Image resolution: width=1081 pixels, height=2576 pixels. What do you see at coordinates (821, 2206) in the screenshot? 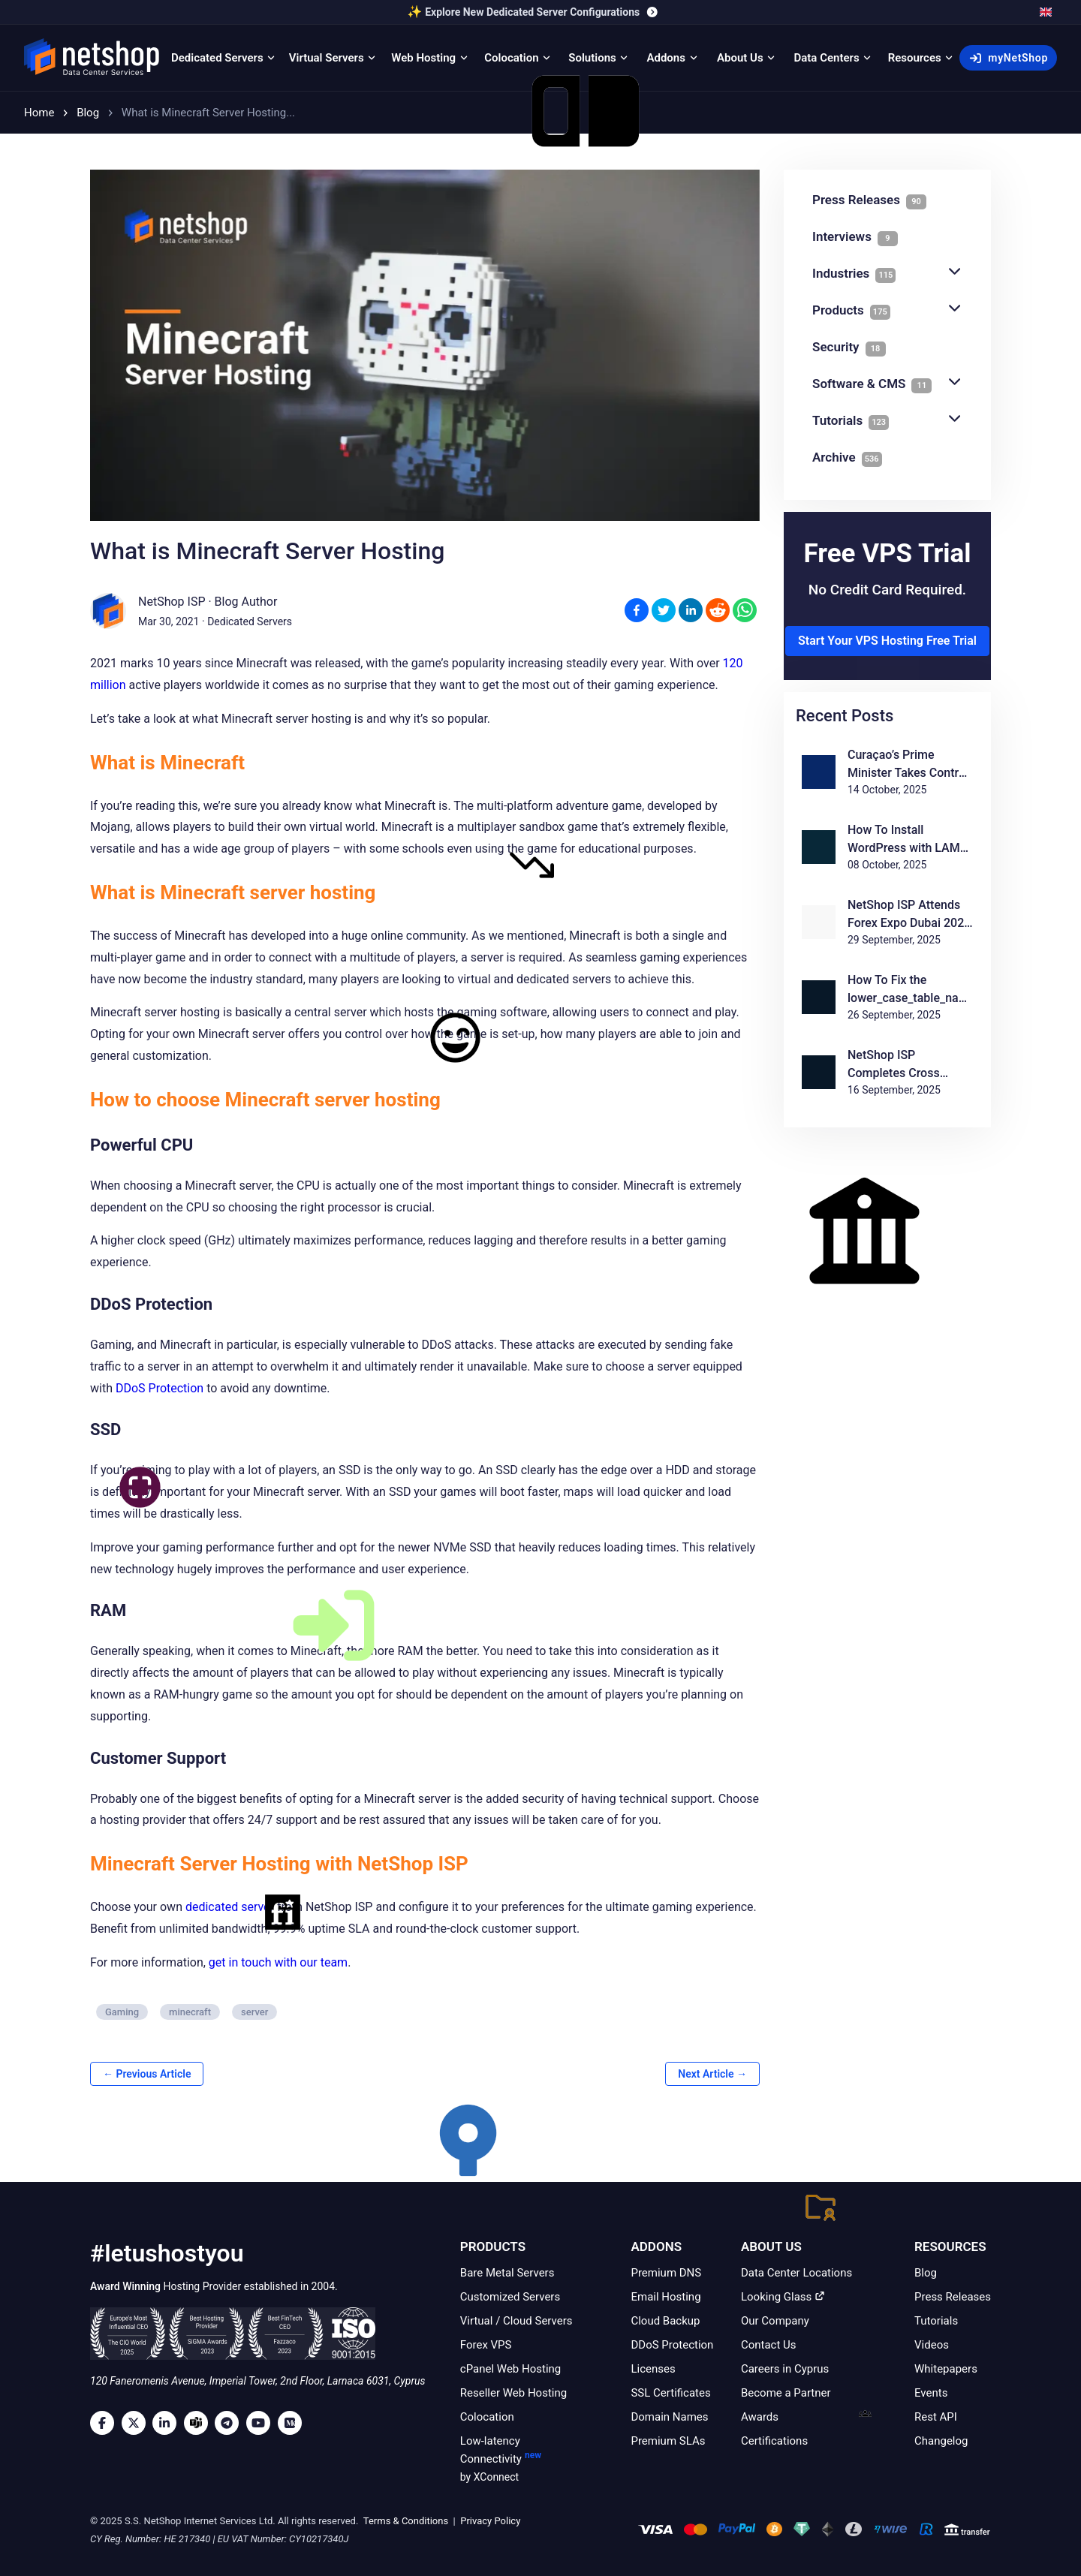
I see `access user profile folder` at bounding box center [821, 2206].